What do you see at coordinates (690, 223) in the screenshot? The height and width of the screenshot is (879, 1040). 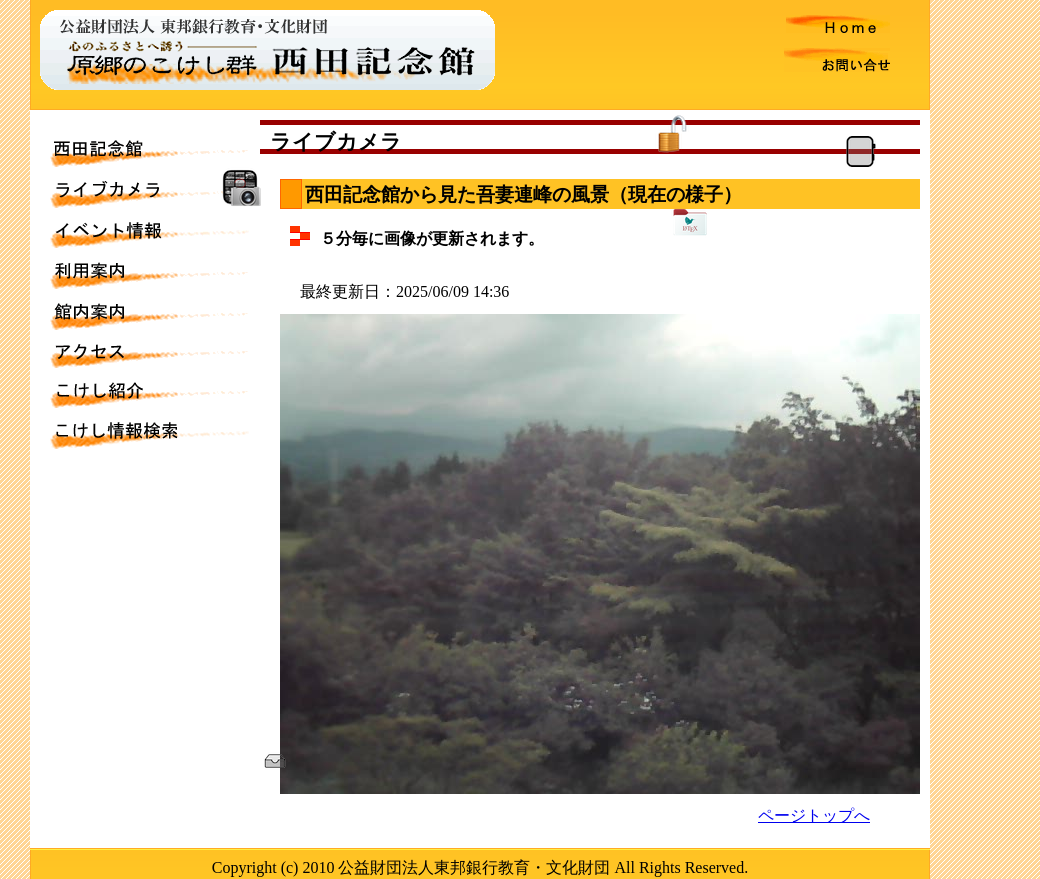 I see `open folder containing LaTeX documents` at bounding box center [690, 223].